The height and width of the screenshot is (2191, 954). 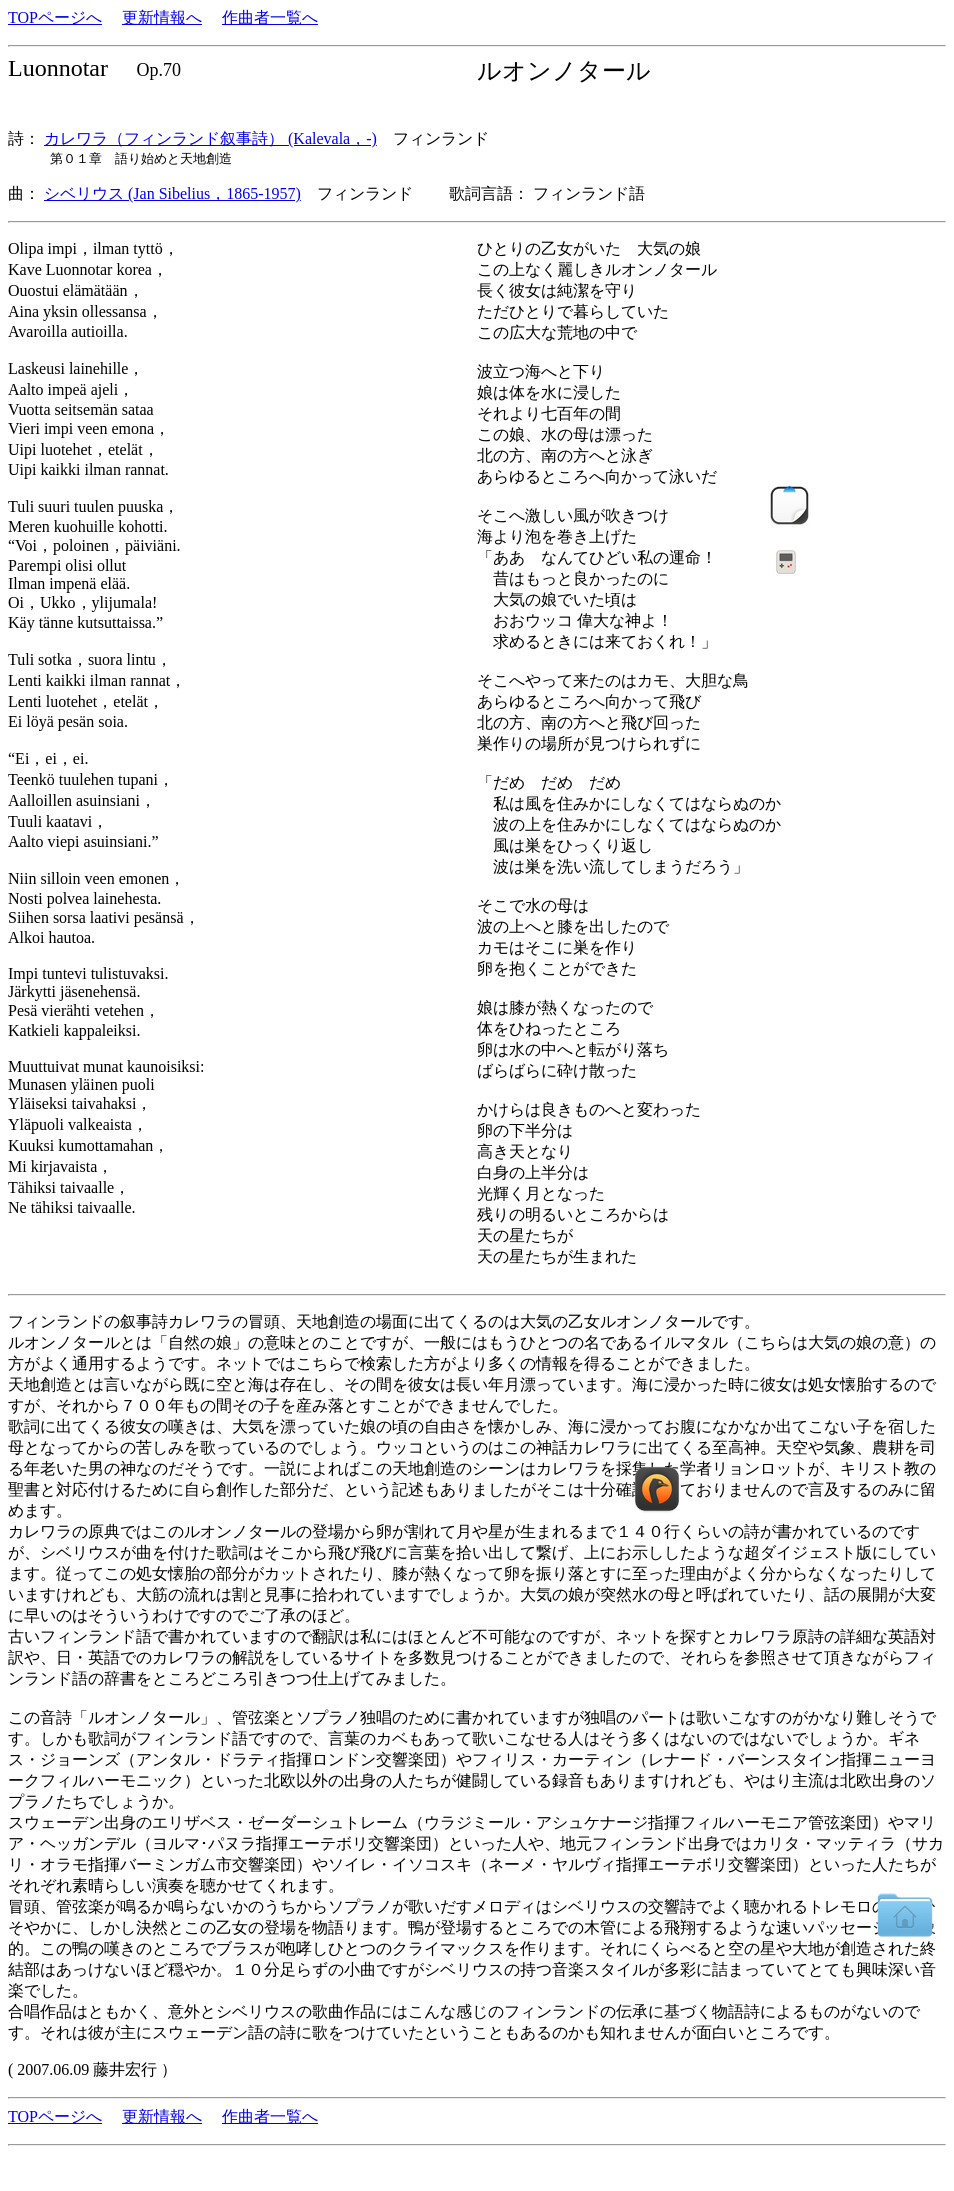 What do you see at coordinates (657, 1489) in the screenshot?
I see `launch qemu virtual machine emulator` at bounding box center [657, 1489].